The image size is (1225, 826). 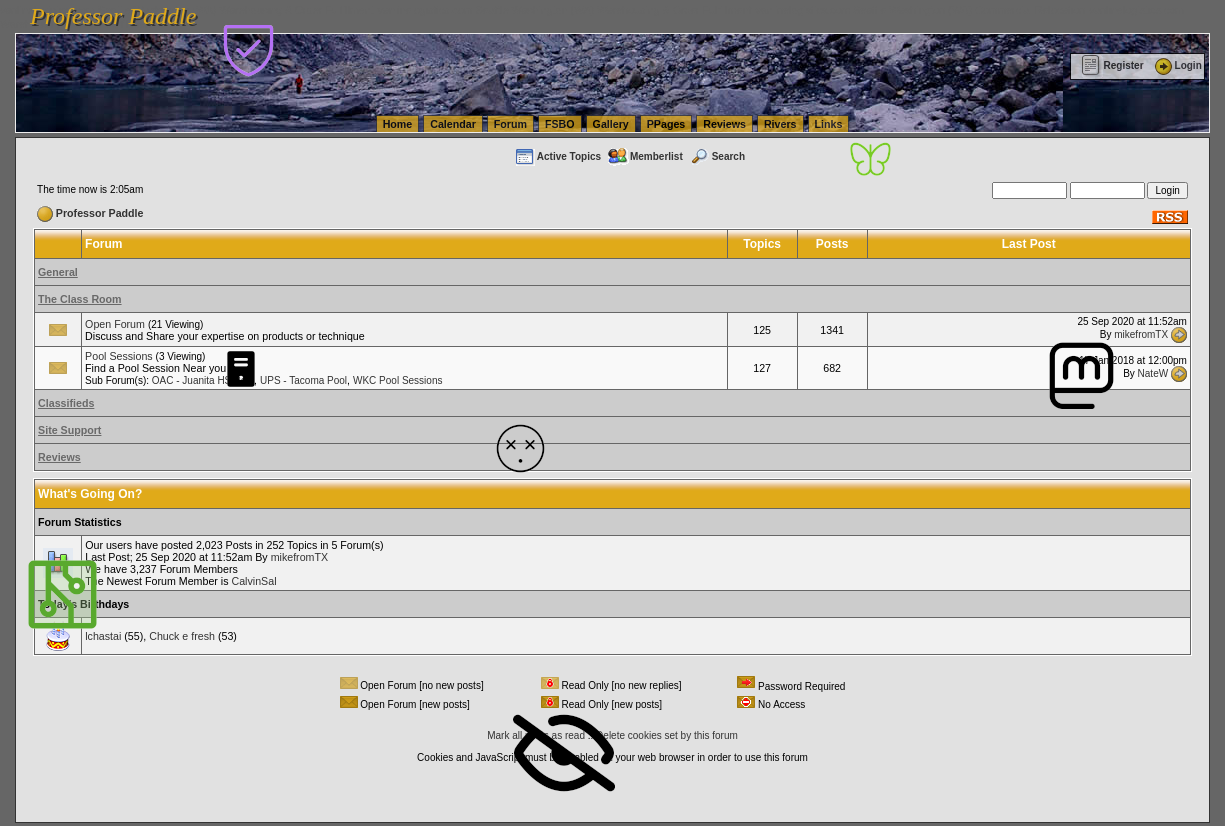 I want to click on access hardware or circuit settings, so click(x=62, y=594).